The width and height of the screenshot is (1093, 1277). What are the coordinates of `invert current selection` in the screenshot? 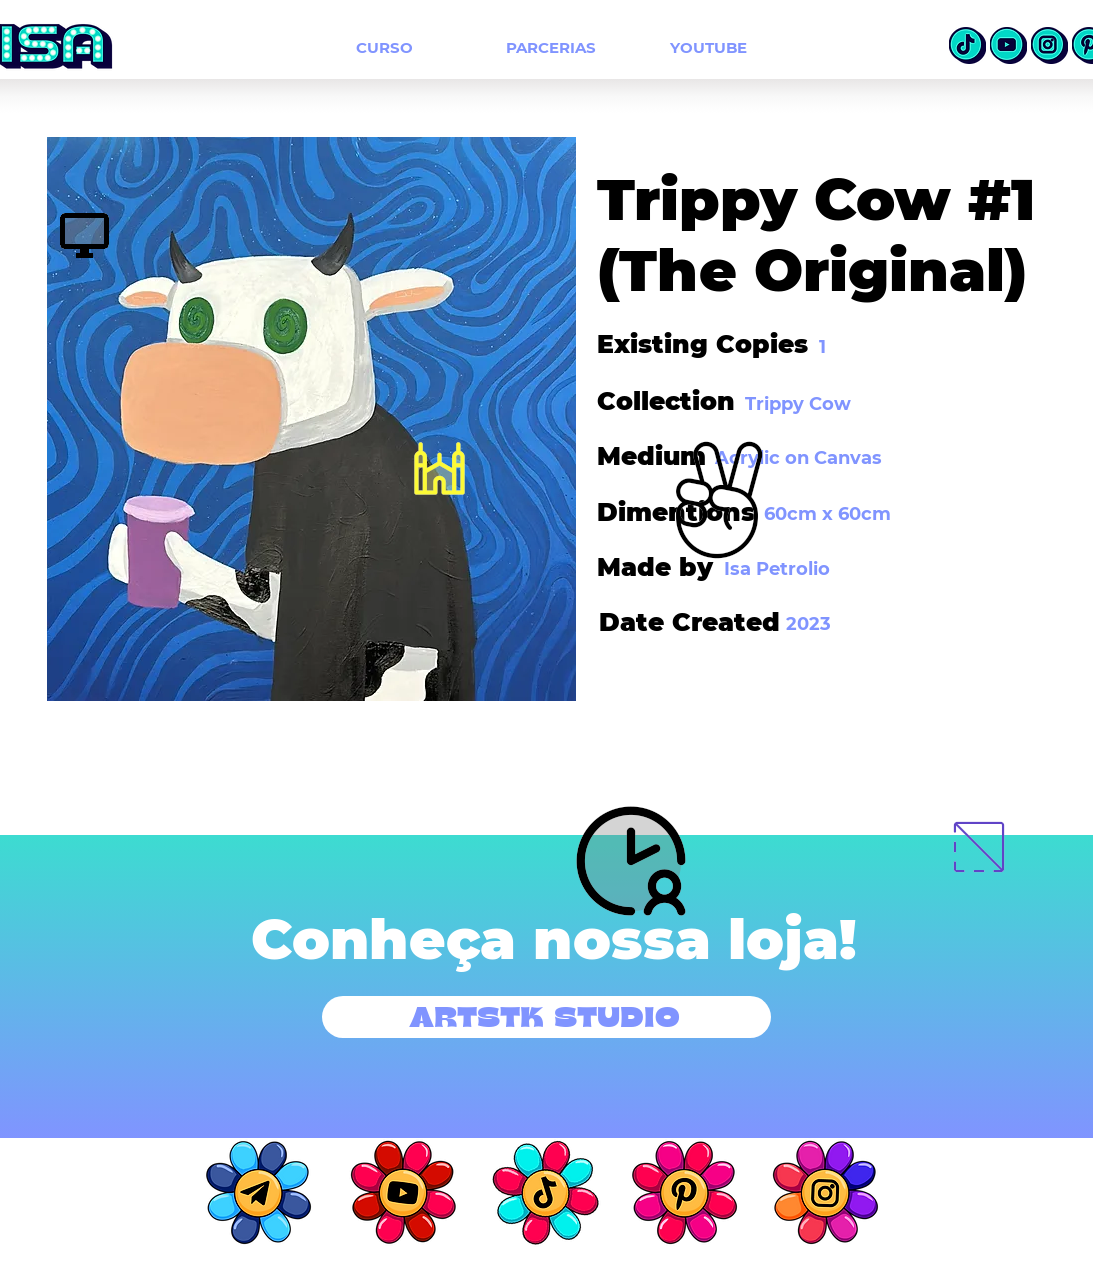 It's located at (979, 847).